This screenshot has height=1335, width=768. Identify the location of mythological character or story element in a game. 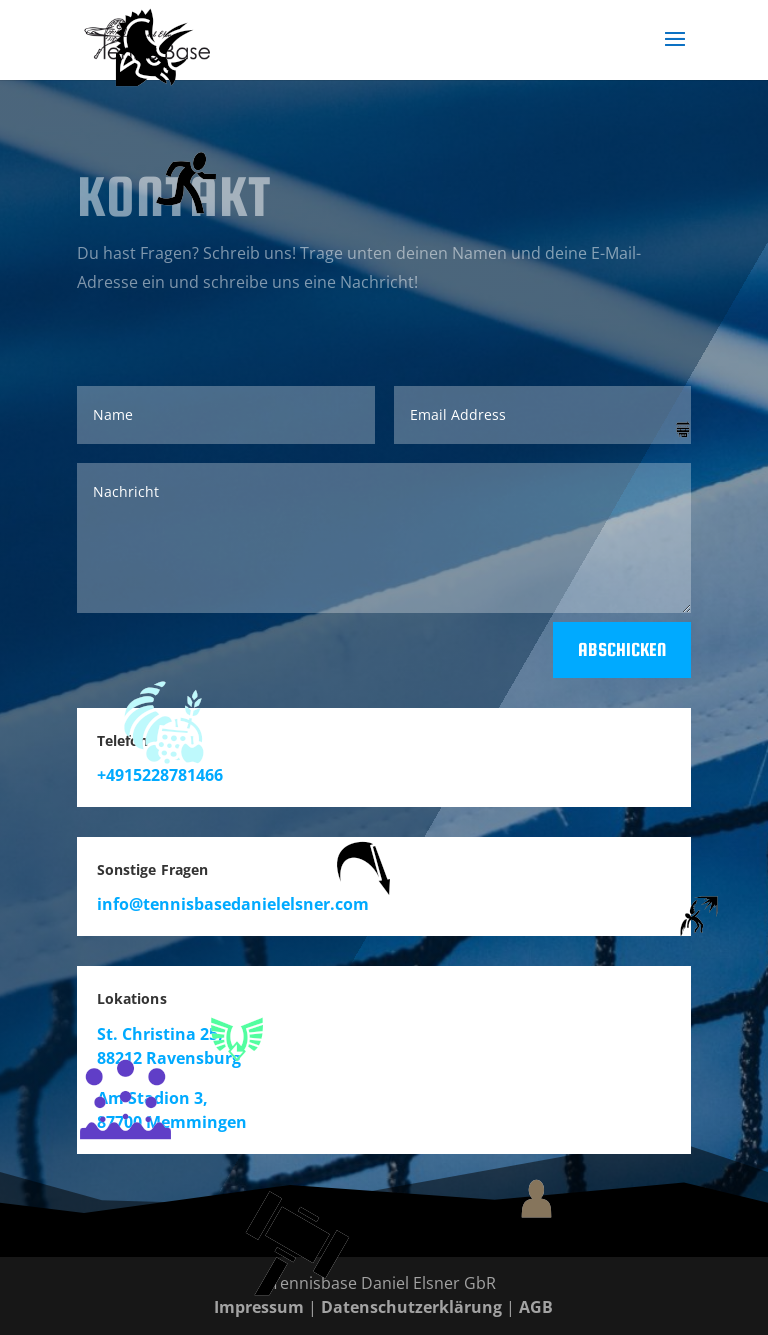
(697, 916).